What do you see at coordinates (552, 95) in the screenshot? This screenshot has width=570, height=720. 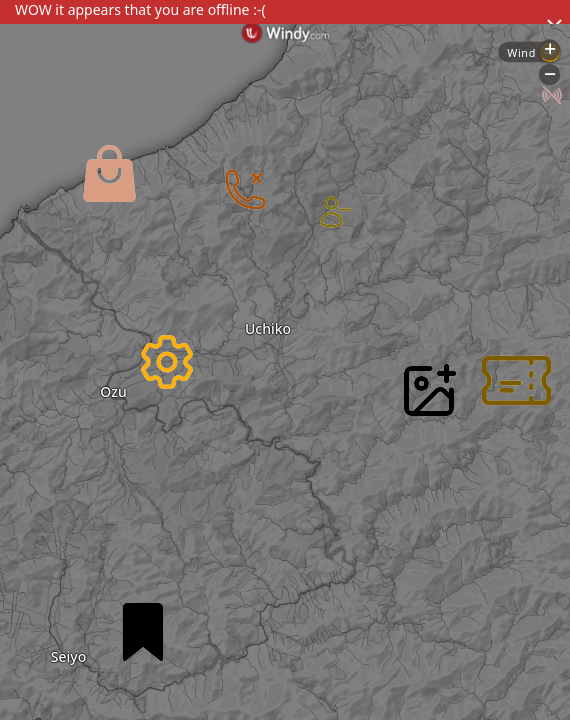 I see `no signal or connection unavailable` at bounding box center [552, 95].